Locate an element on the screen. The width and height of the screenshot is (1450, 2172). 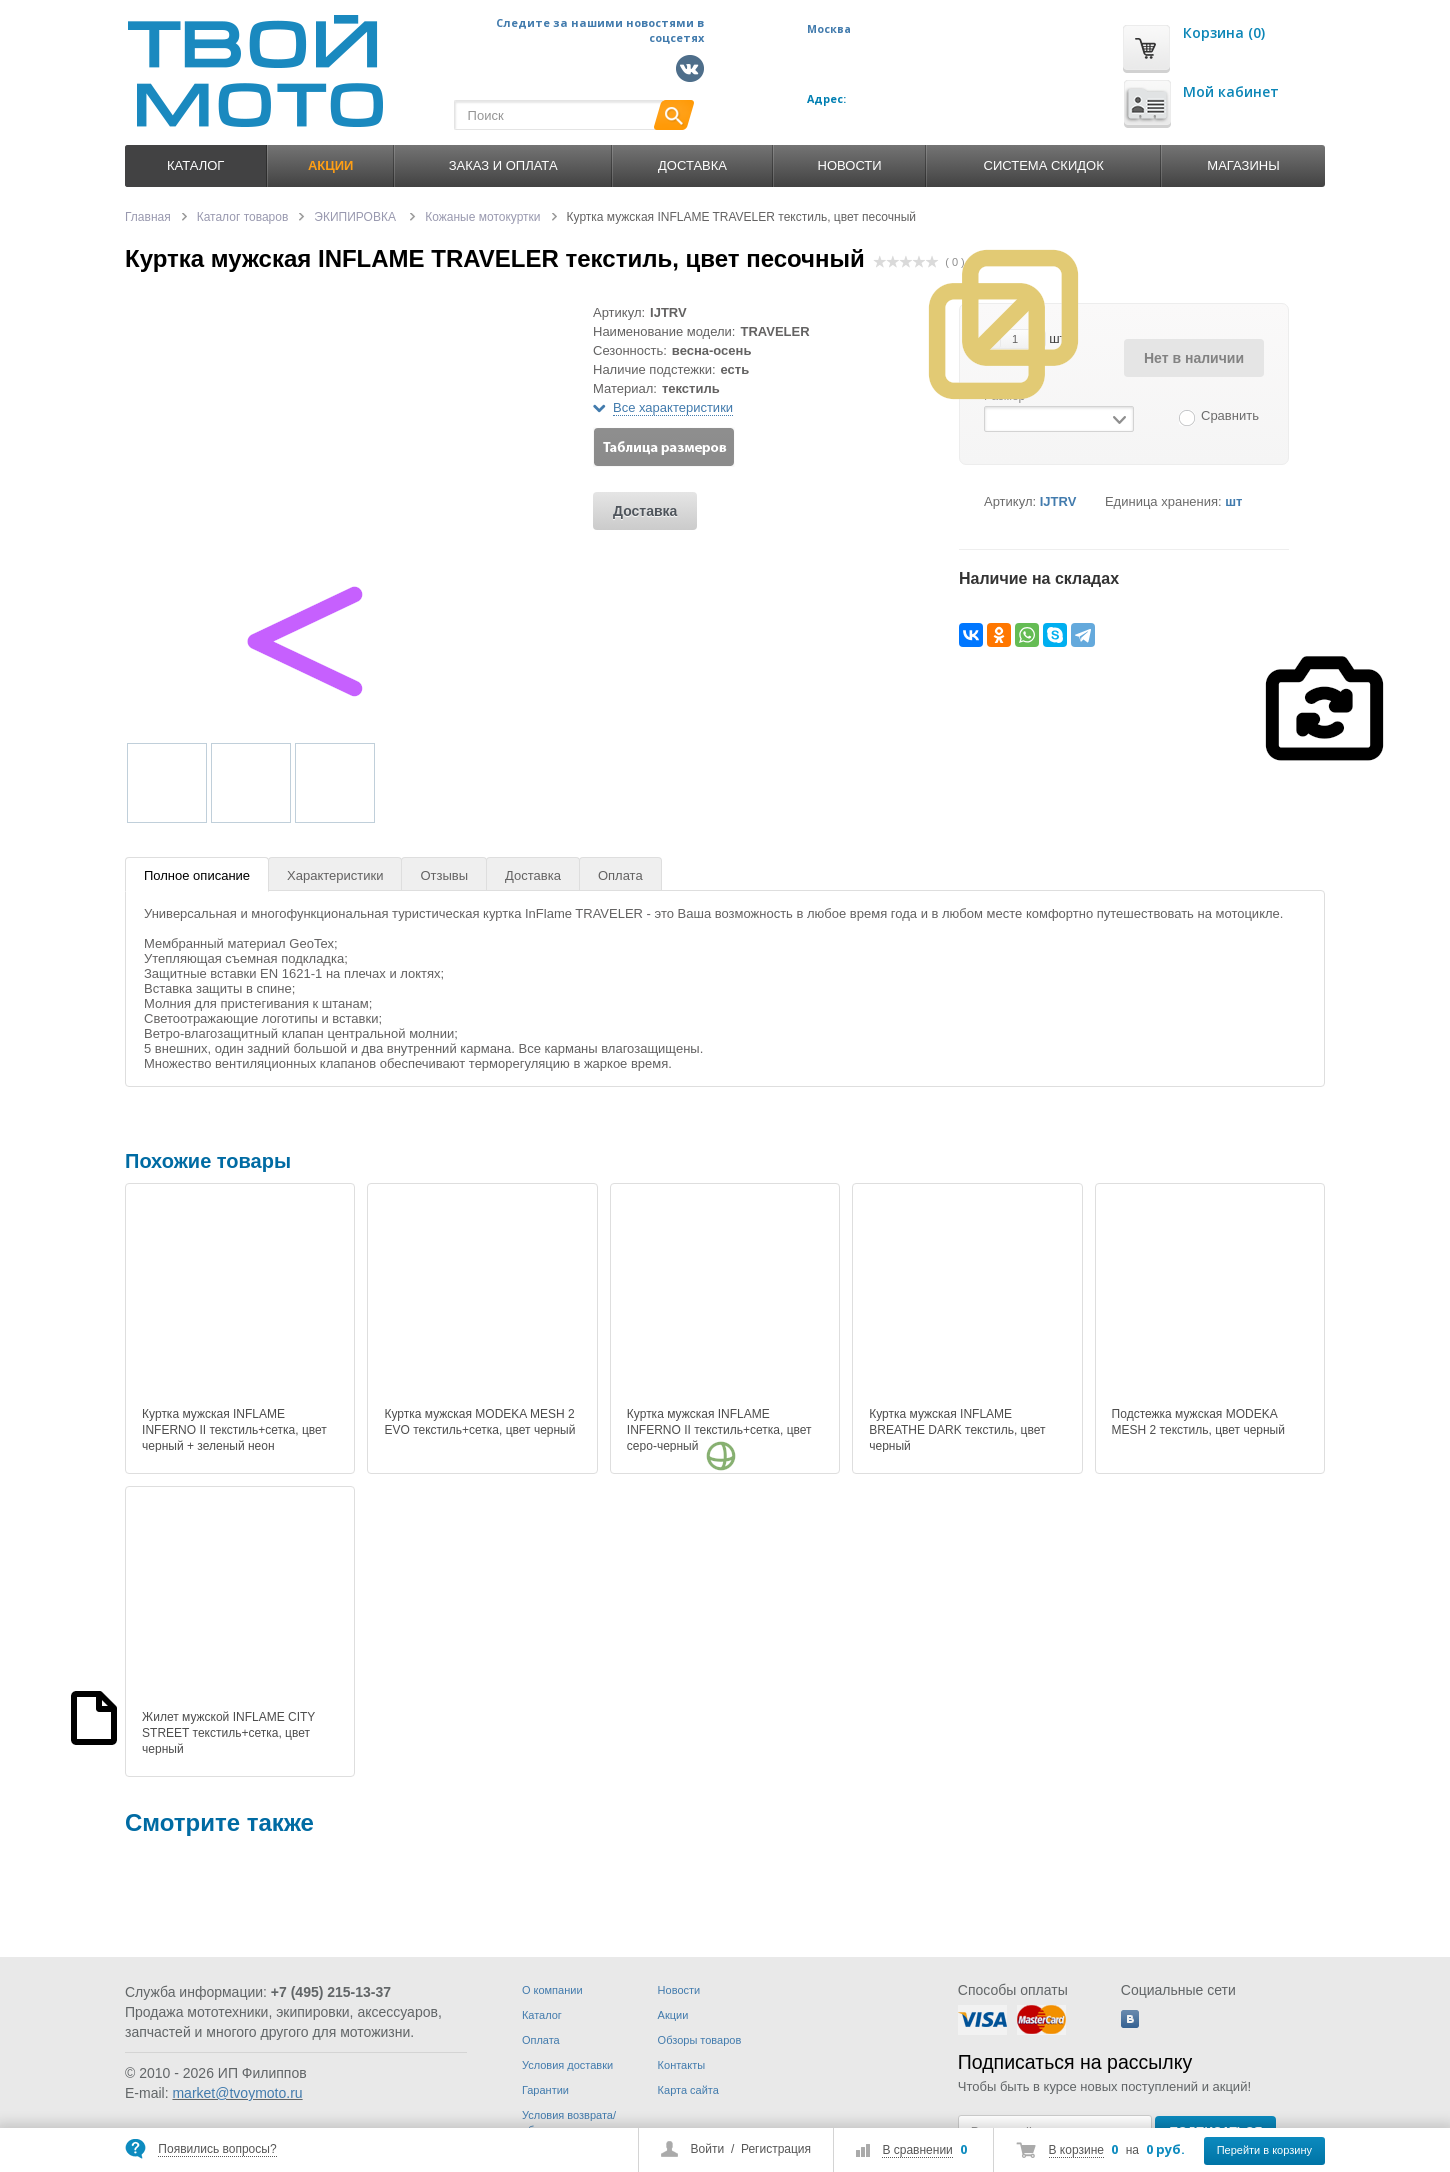
go back to the previous screen is located at coordinates (307, 641).